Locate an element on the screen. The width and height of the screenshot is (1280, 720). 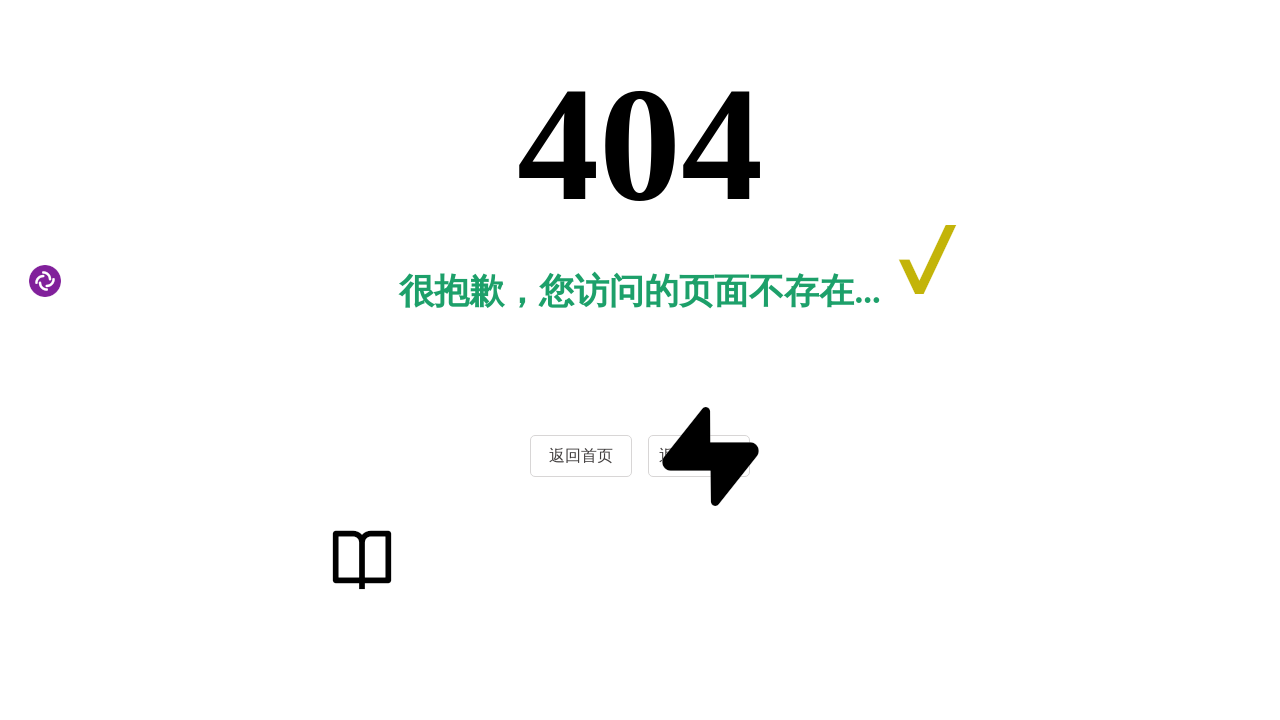
verizon wireless app or account access is located at coordinates (927, 259).